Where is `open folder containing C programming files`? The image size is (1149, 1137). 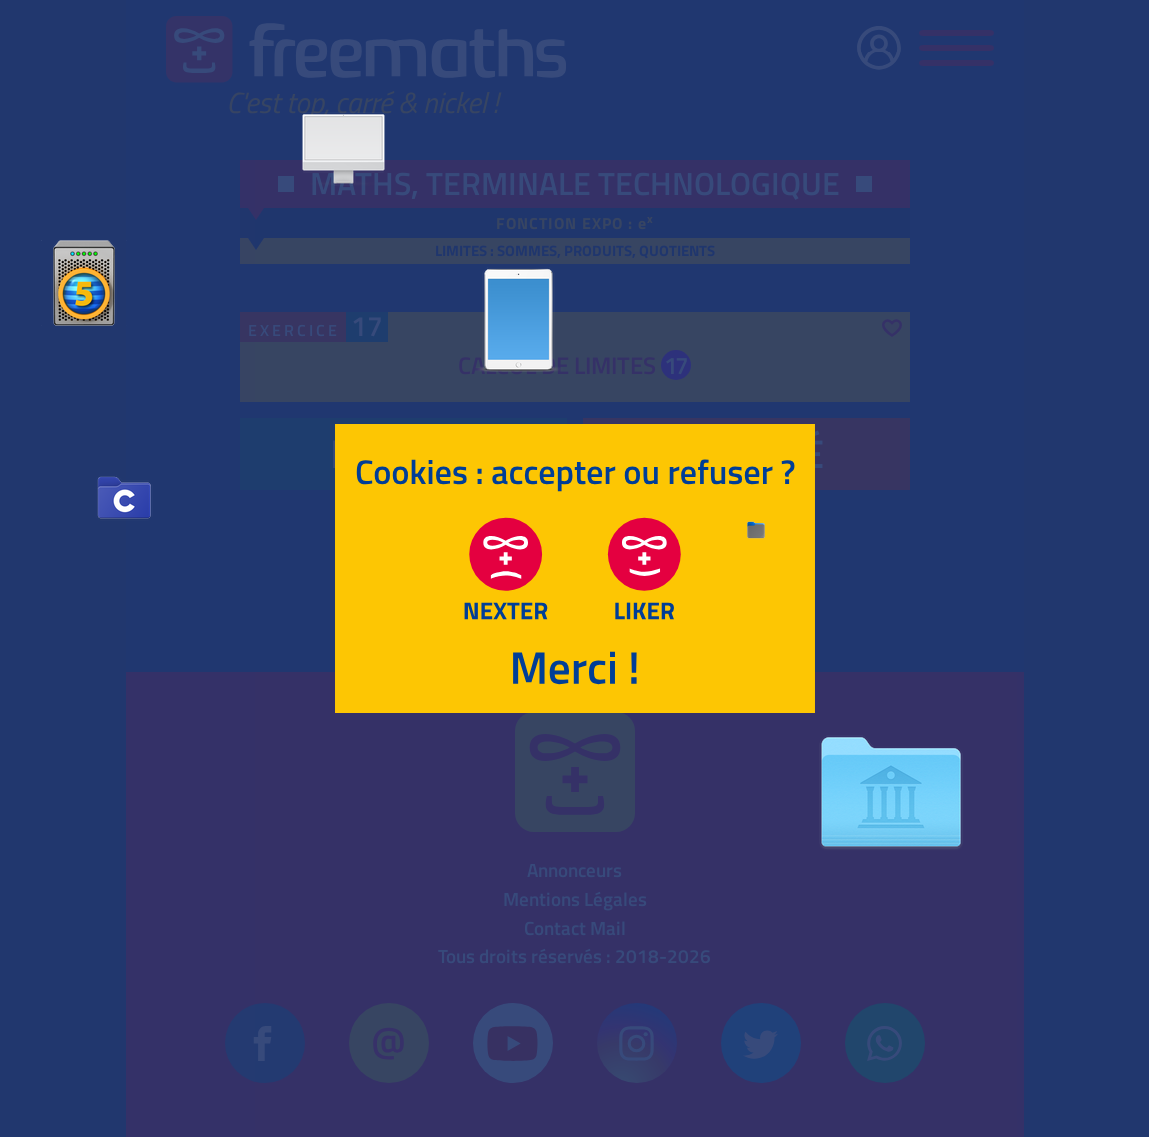 open folder containing C programming files is located at coordinates (124, 499).